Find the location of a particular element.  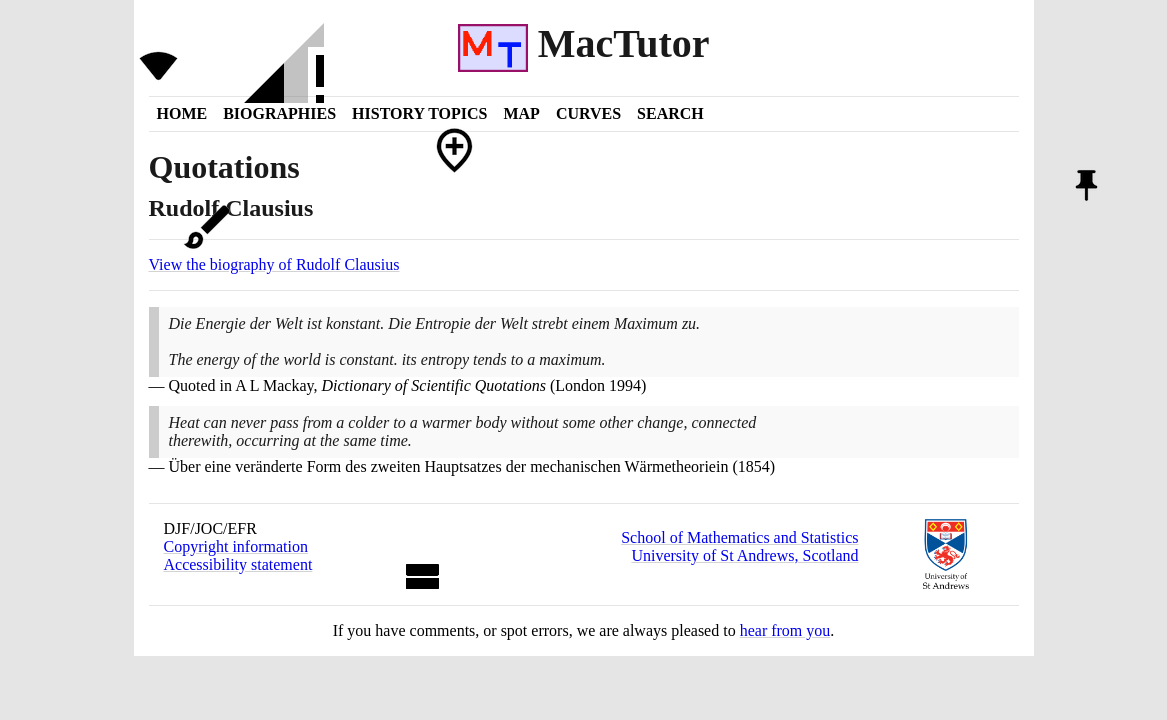

indicates full wifi signal strength is located at coordinates (158, 66).